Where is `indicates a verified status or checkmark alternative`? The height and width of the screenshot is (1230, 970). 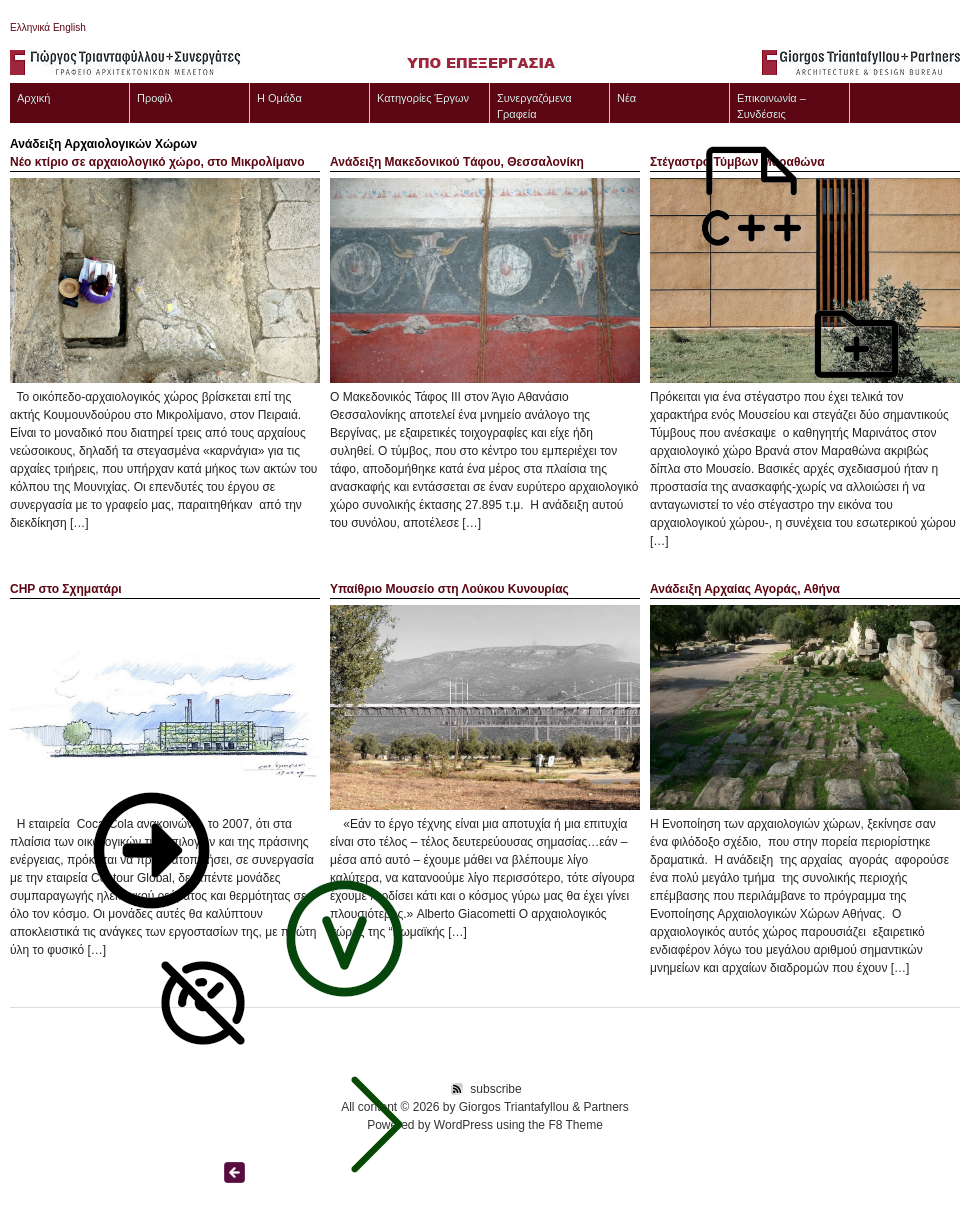 indicates a verified status or checkmark alternative is located at coordinates (344, 938).